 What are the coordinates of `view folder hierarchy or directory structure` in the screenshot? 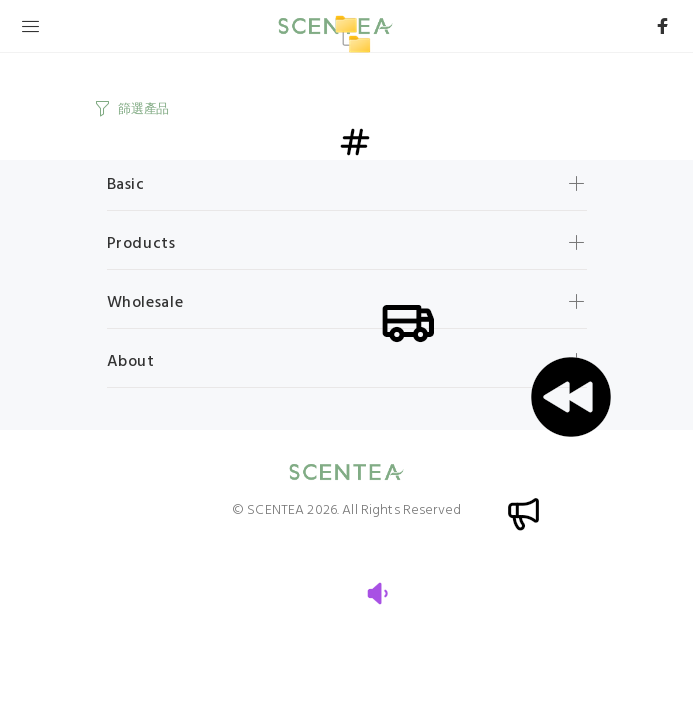 It's located at (354, 34).